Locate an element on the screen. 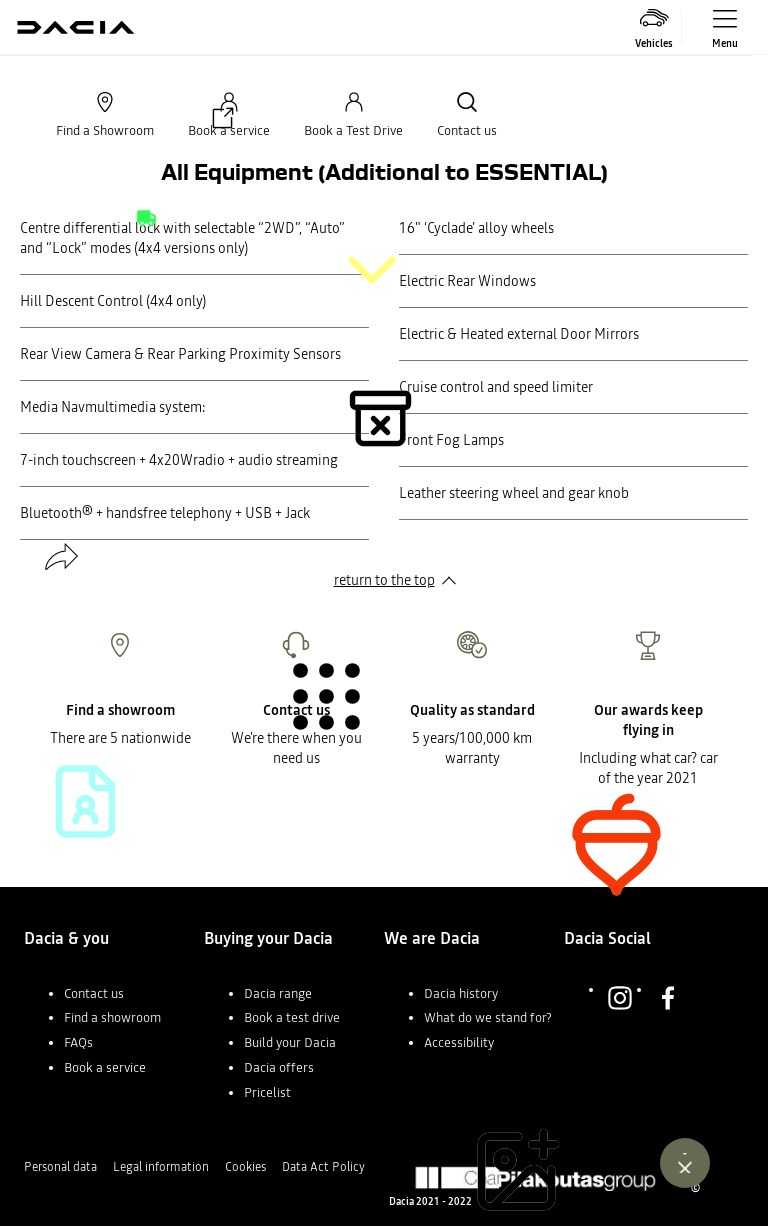  nature or outdoors category indicator is located at coordinates (616, 844).